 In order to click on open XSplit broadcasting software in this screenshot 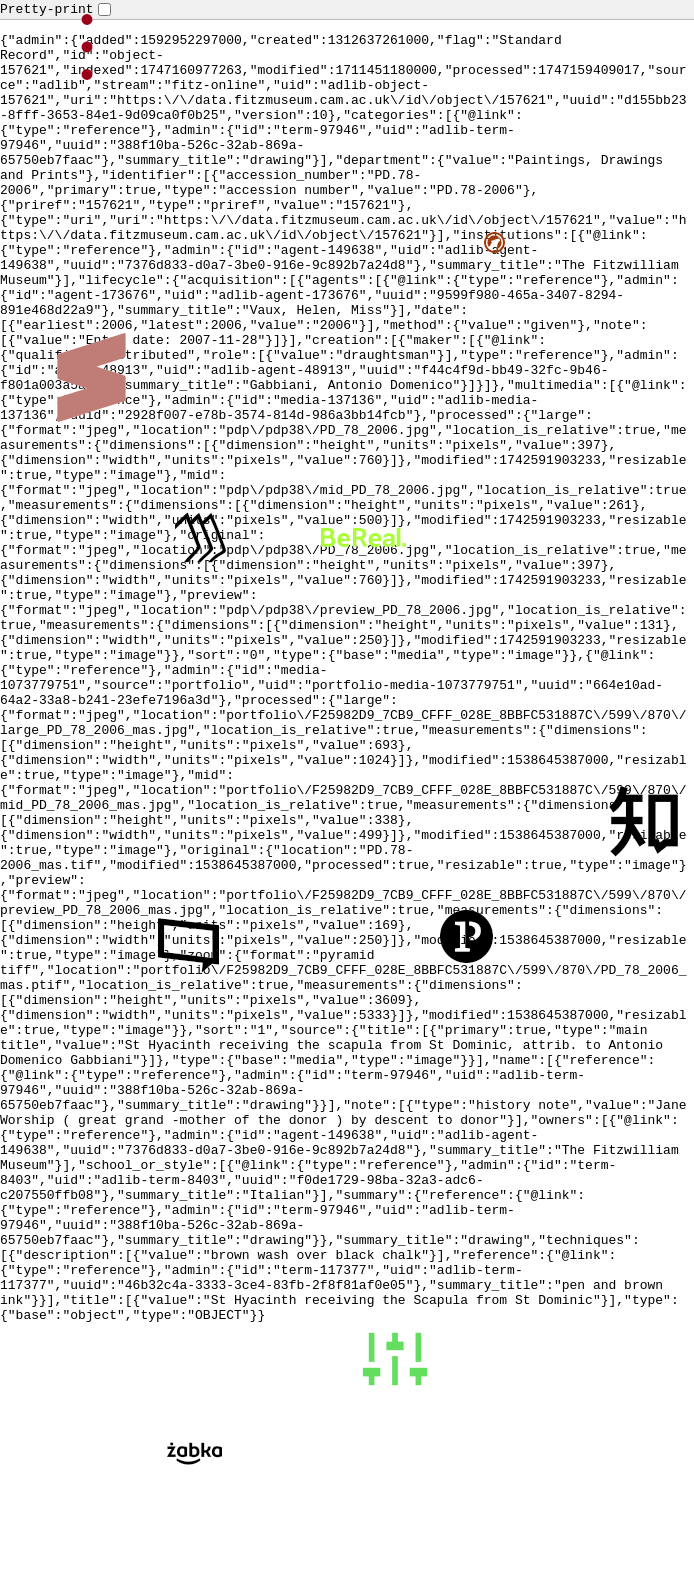, I will do `click(188, 945)`.